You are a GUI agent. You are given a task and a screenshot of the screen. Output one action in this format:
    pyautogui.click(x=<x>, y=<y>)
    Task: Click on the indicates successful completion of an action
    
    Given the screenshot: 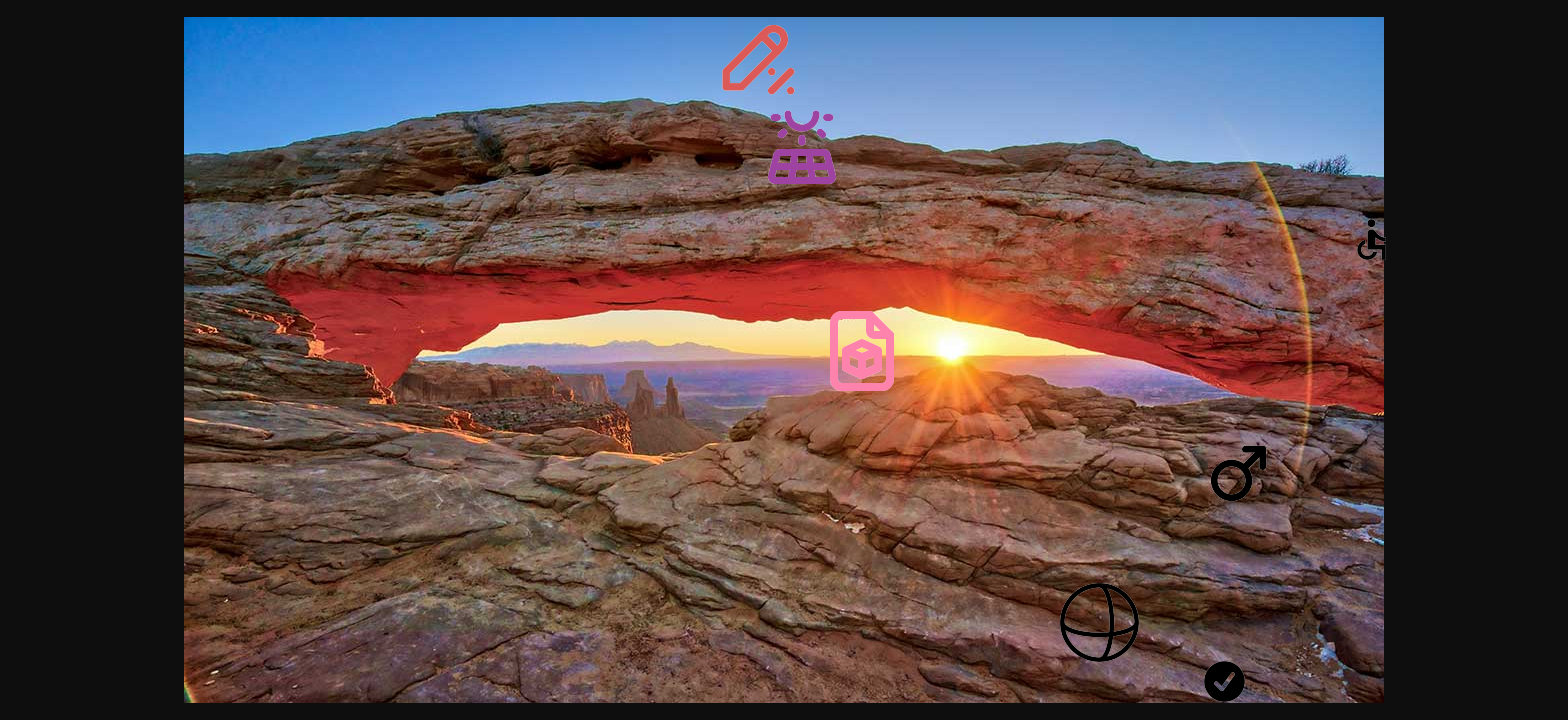 What is the action you would take?
    pyautogui.click(x=1224, y=681)
    